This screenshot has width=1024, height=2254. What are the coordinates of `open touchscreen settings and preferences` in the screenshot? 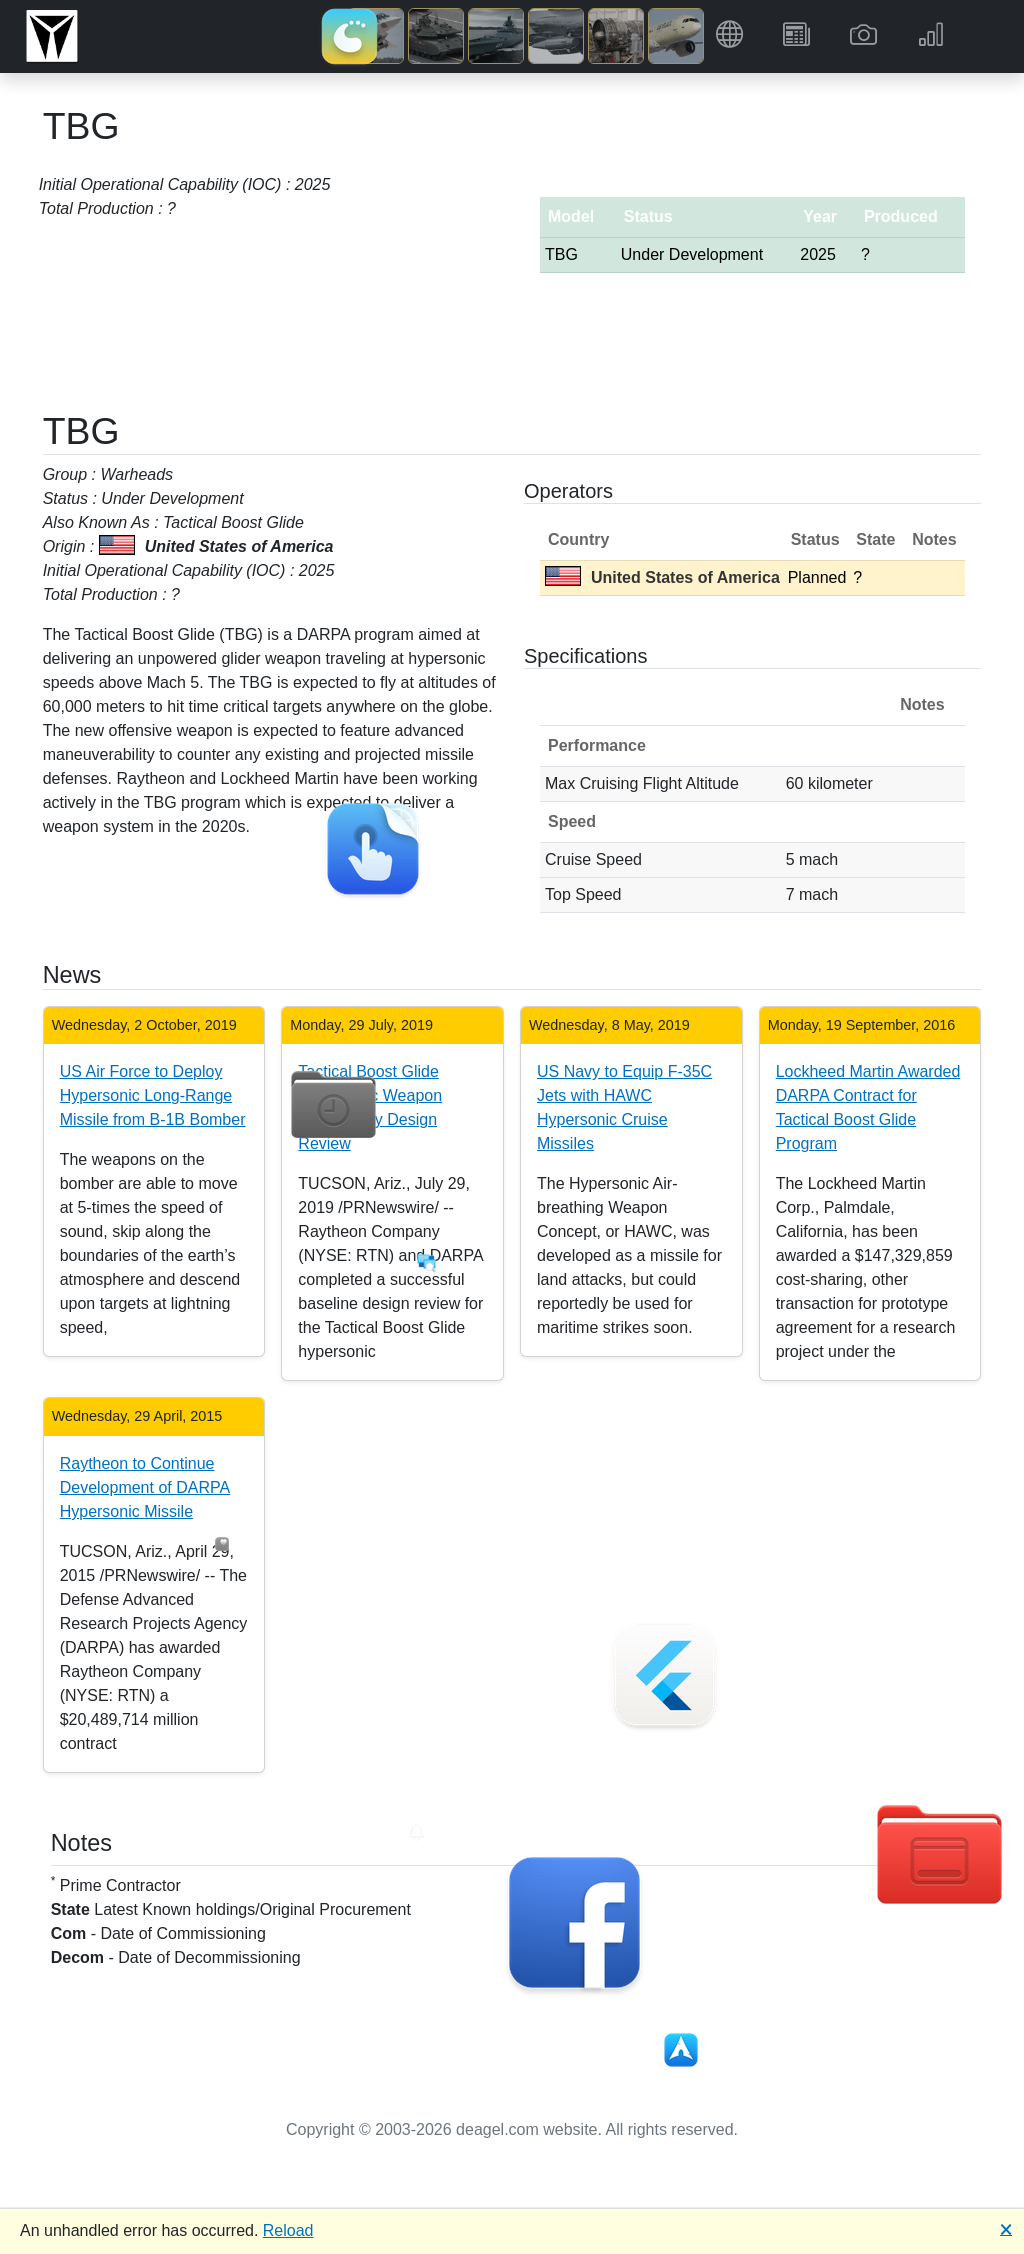 It's located at (373, 849).